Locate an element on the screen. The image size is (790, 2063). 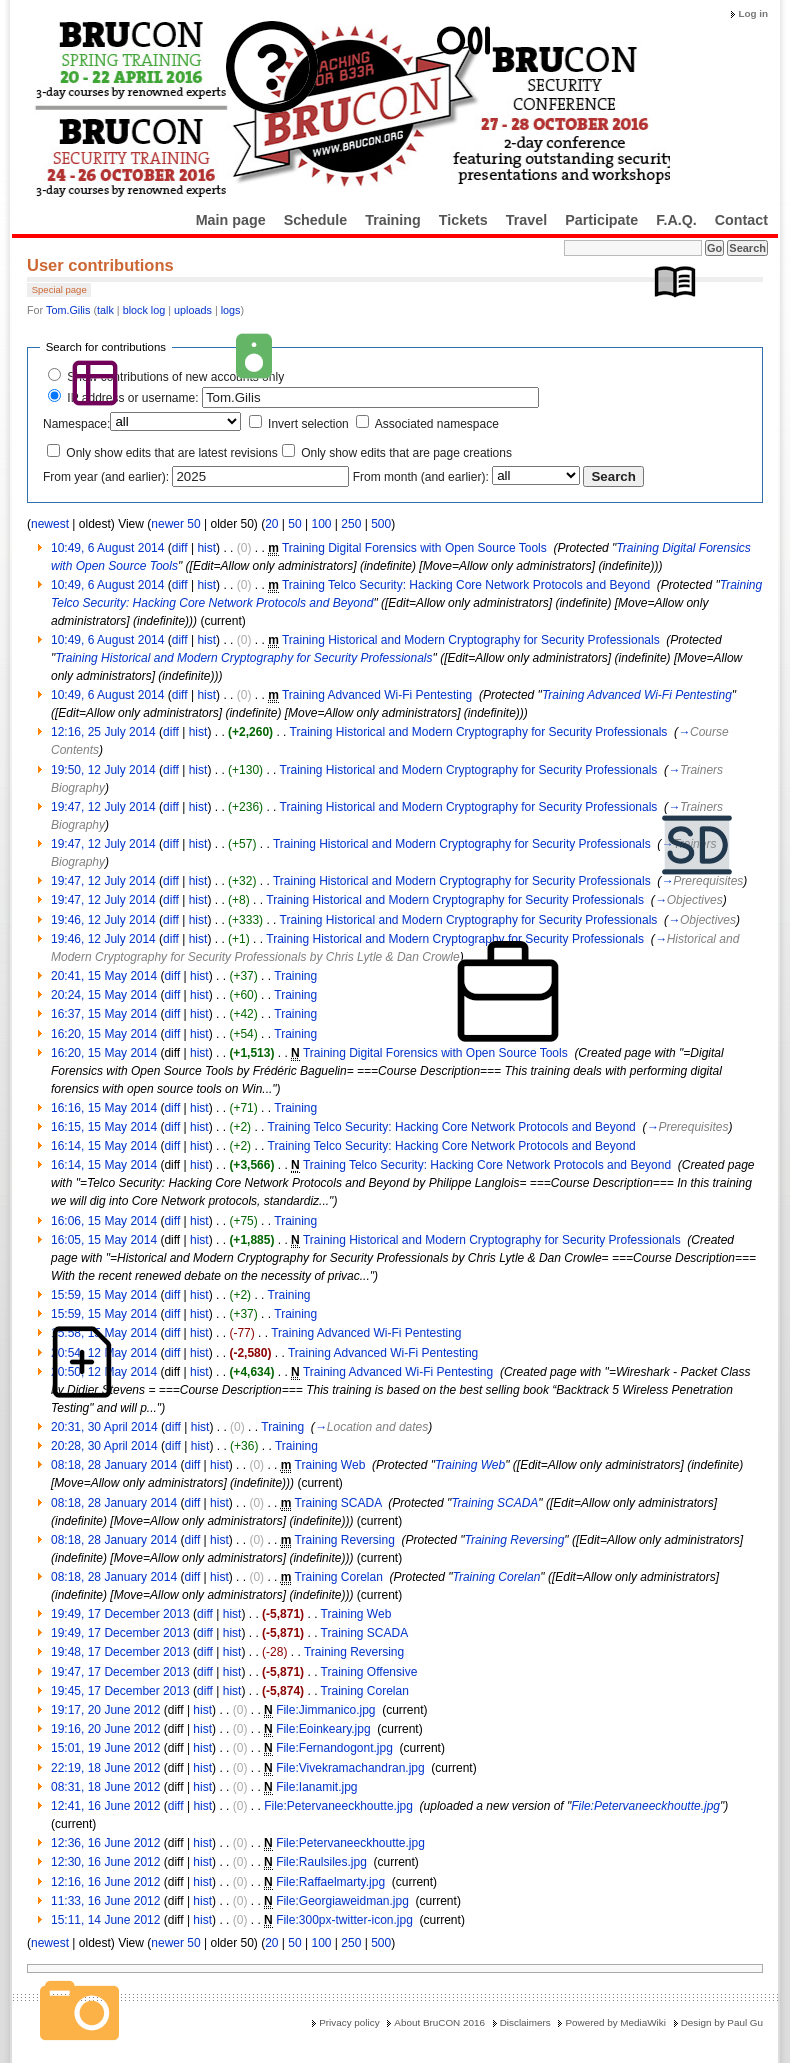
view data in table format is located at coordinates (95, 383).